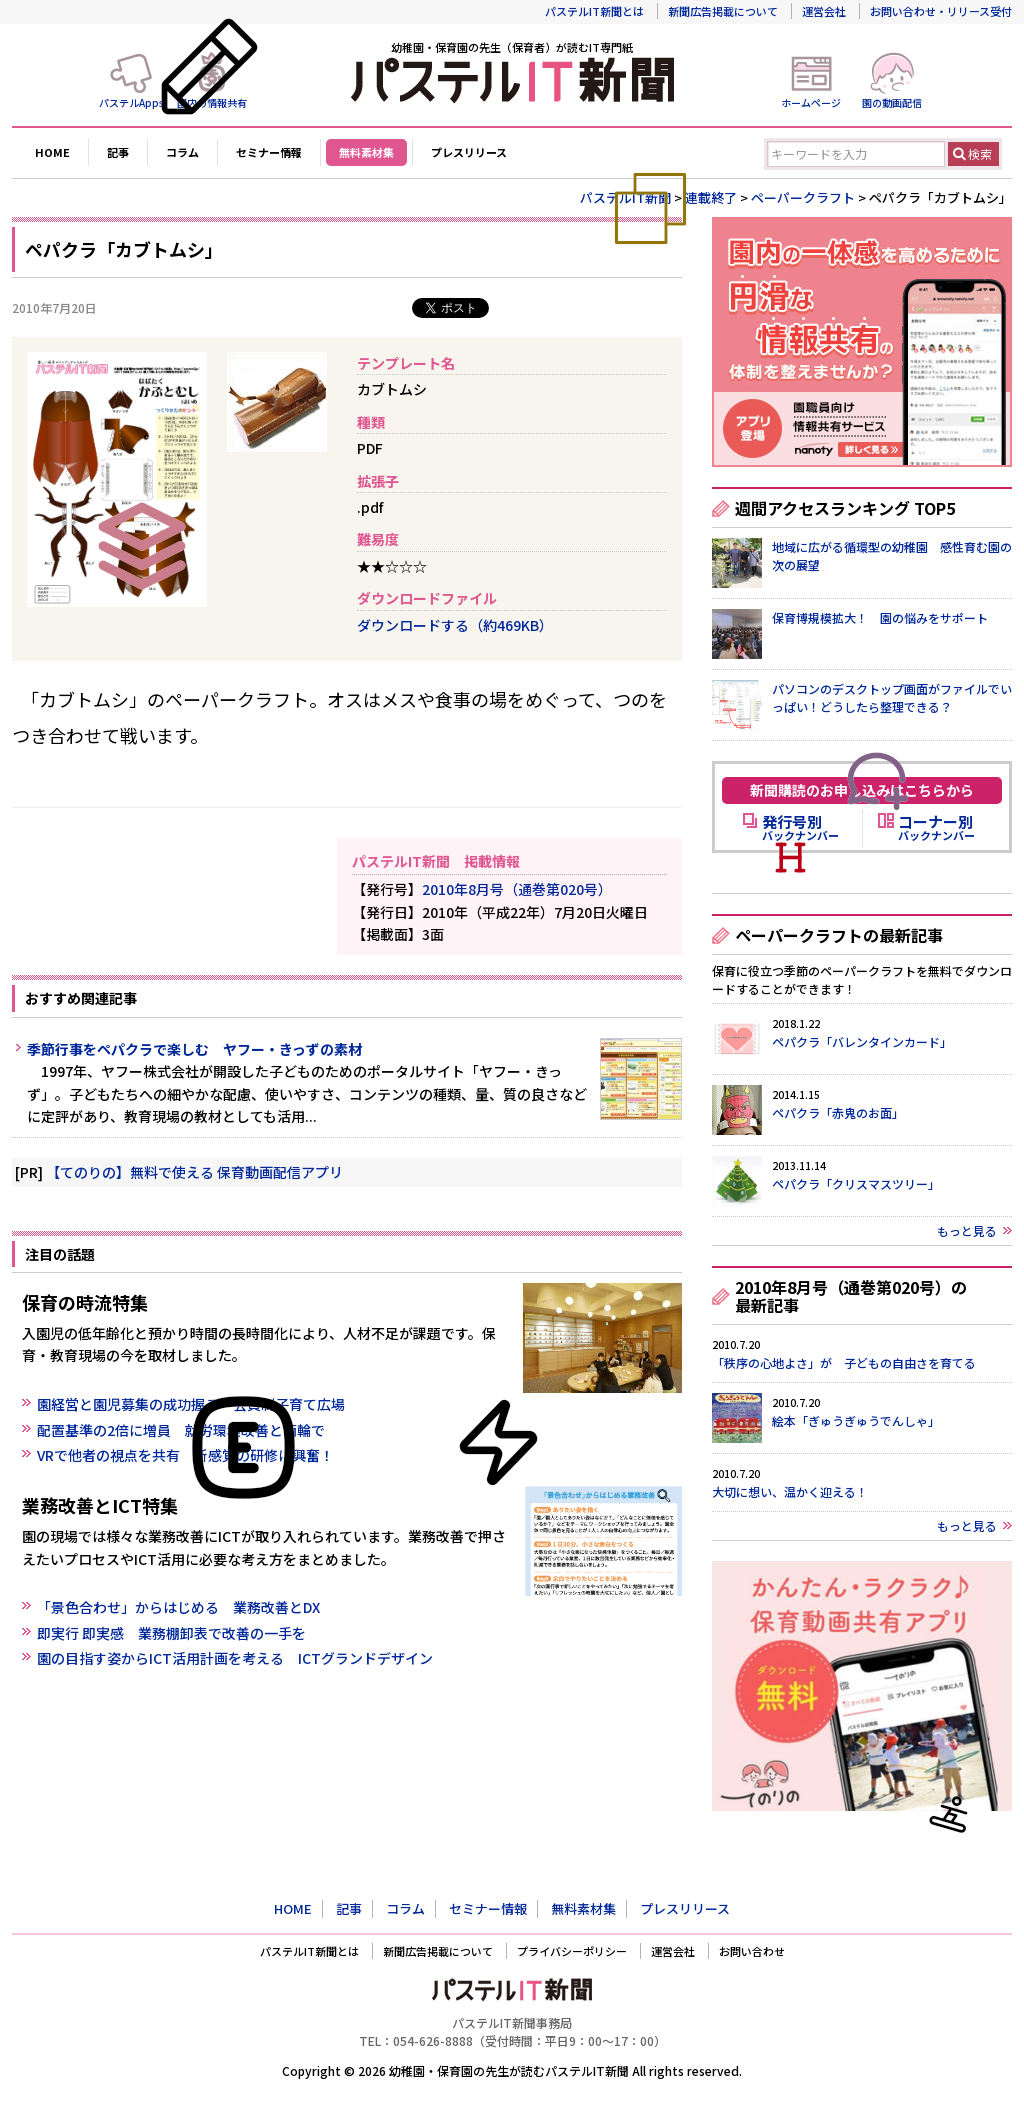  What do you see at coordinates (950, 1814) in the screenshot?
I see `access snowboarding or winter sports content` at bounding box center [950, 1814].